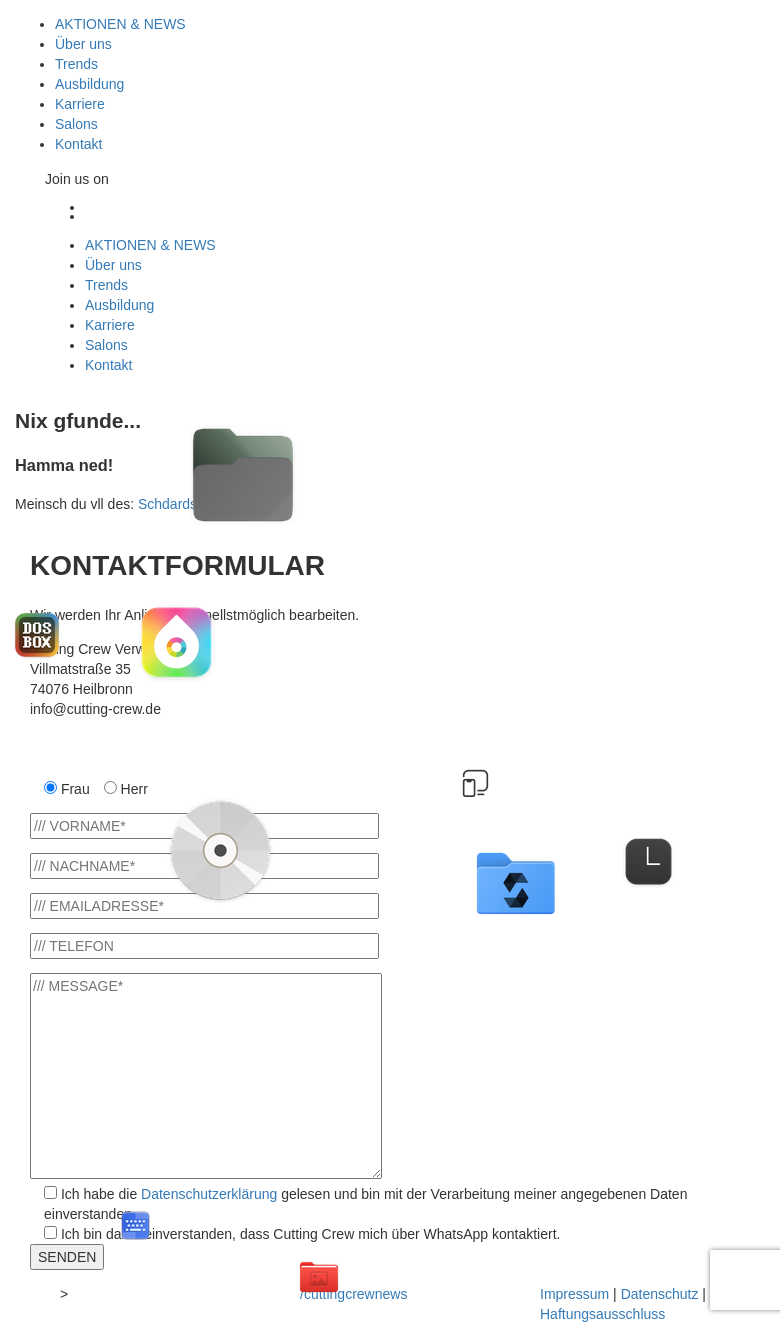 This screenshot has height=1324, width=780. Describe the element at coordinates (319, 1277) in the screenshot. I see `open your images folder` at that location.